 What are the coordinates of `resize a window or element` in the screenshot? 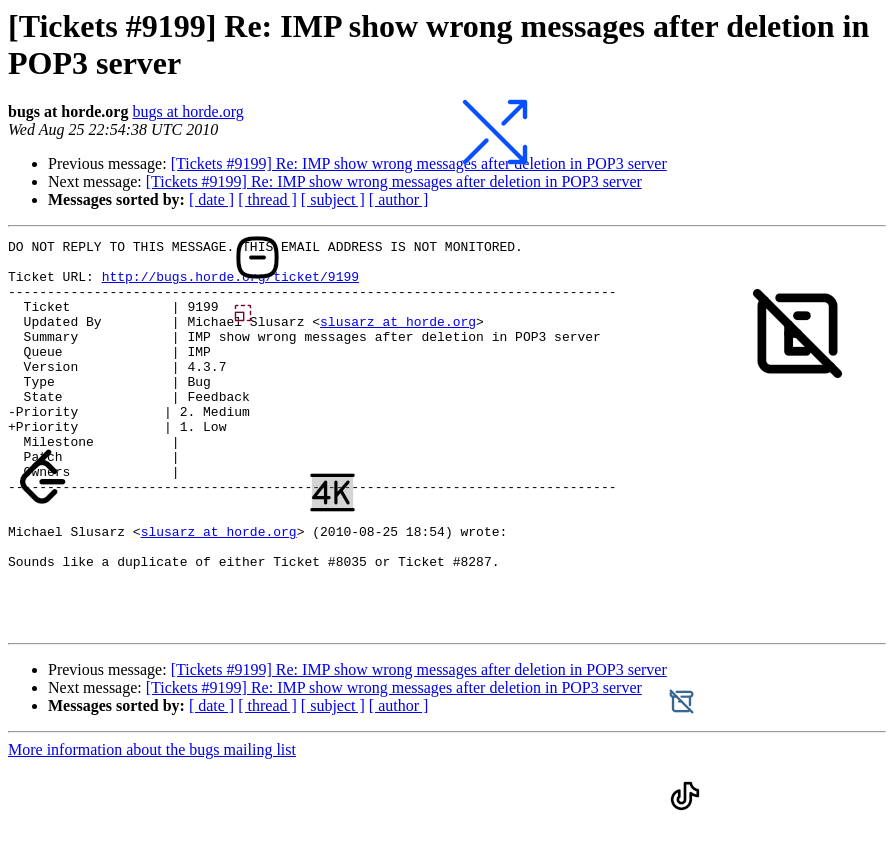 It's located at (243, 313).